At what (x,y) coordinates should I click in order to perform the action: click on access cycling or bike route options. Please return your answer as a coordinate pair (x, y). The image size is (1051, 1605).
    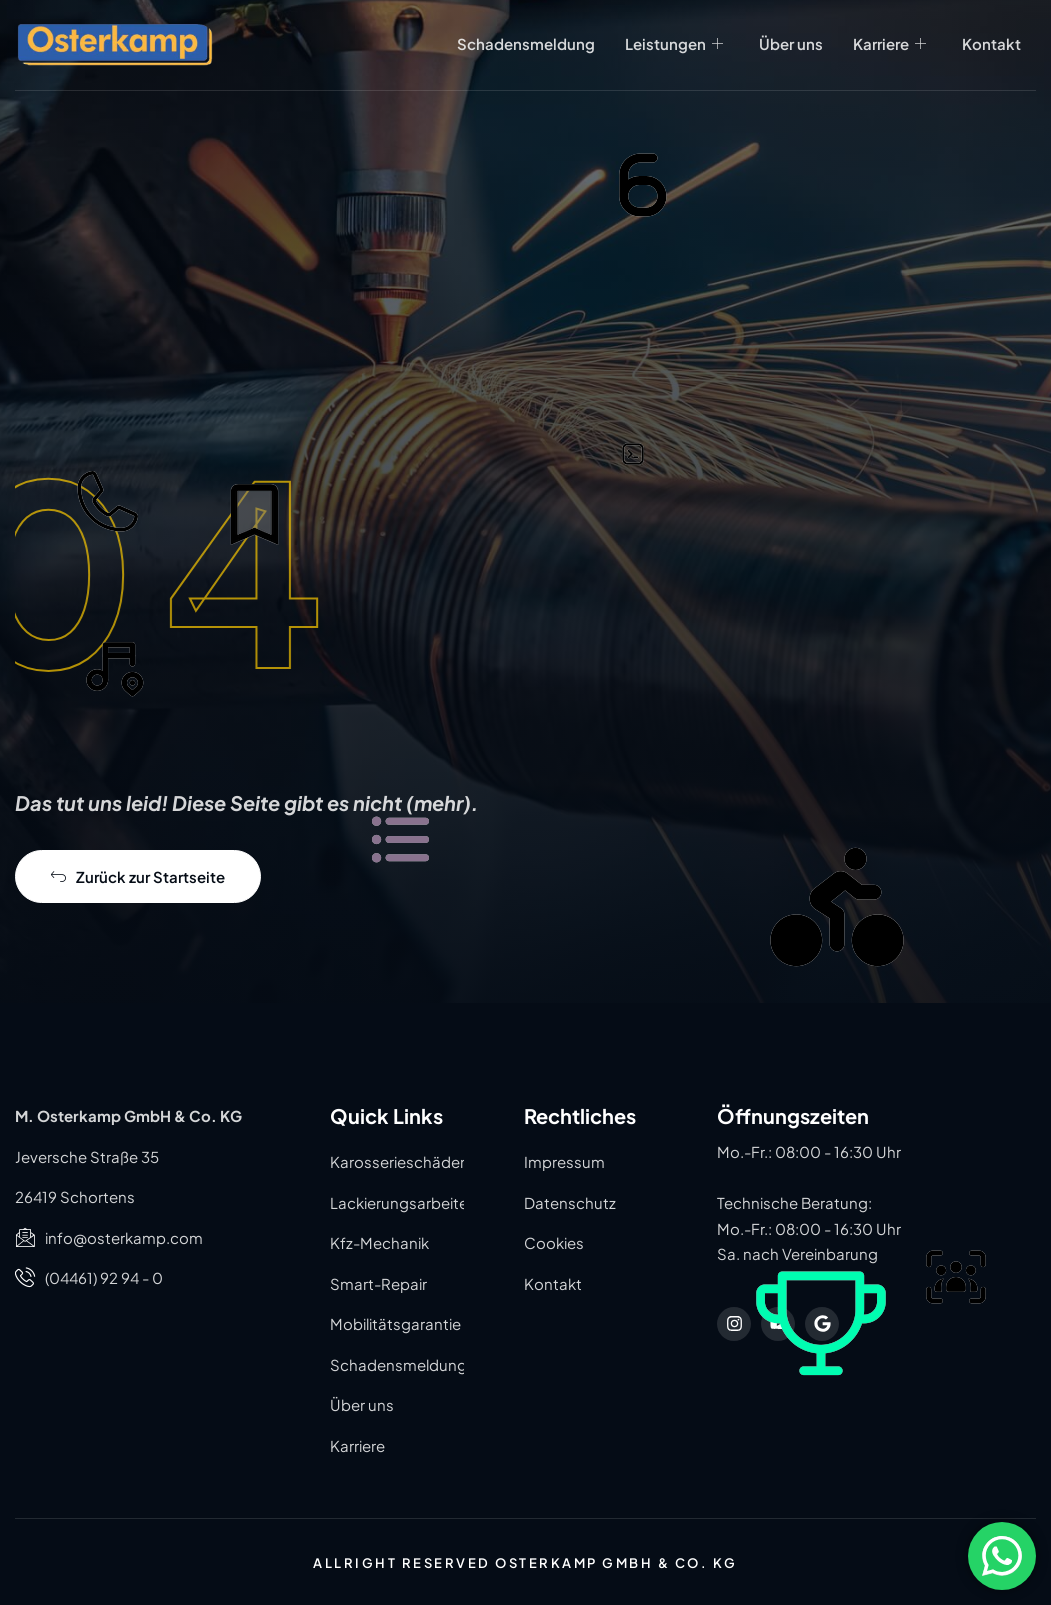
    Looking at the image, I should click on (837, 907).